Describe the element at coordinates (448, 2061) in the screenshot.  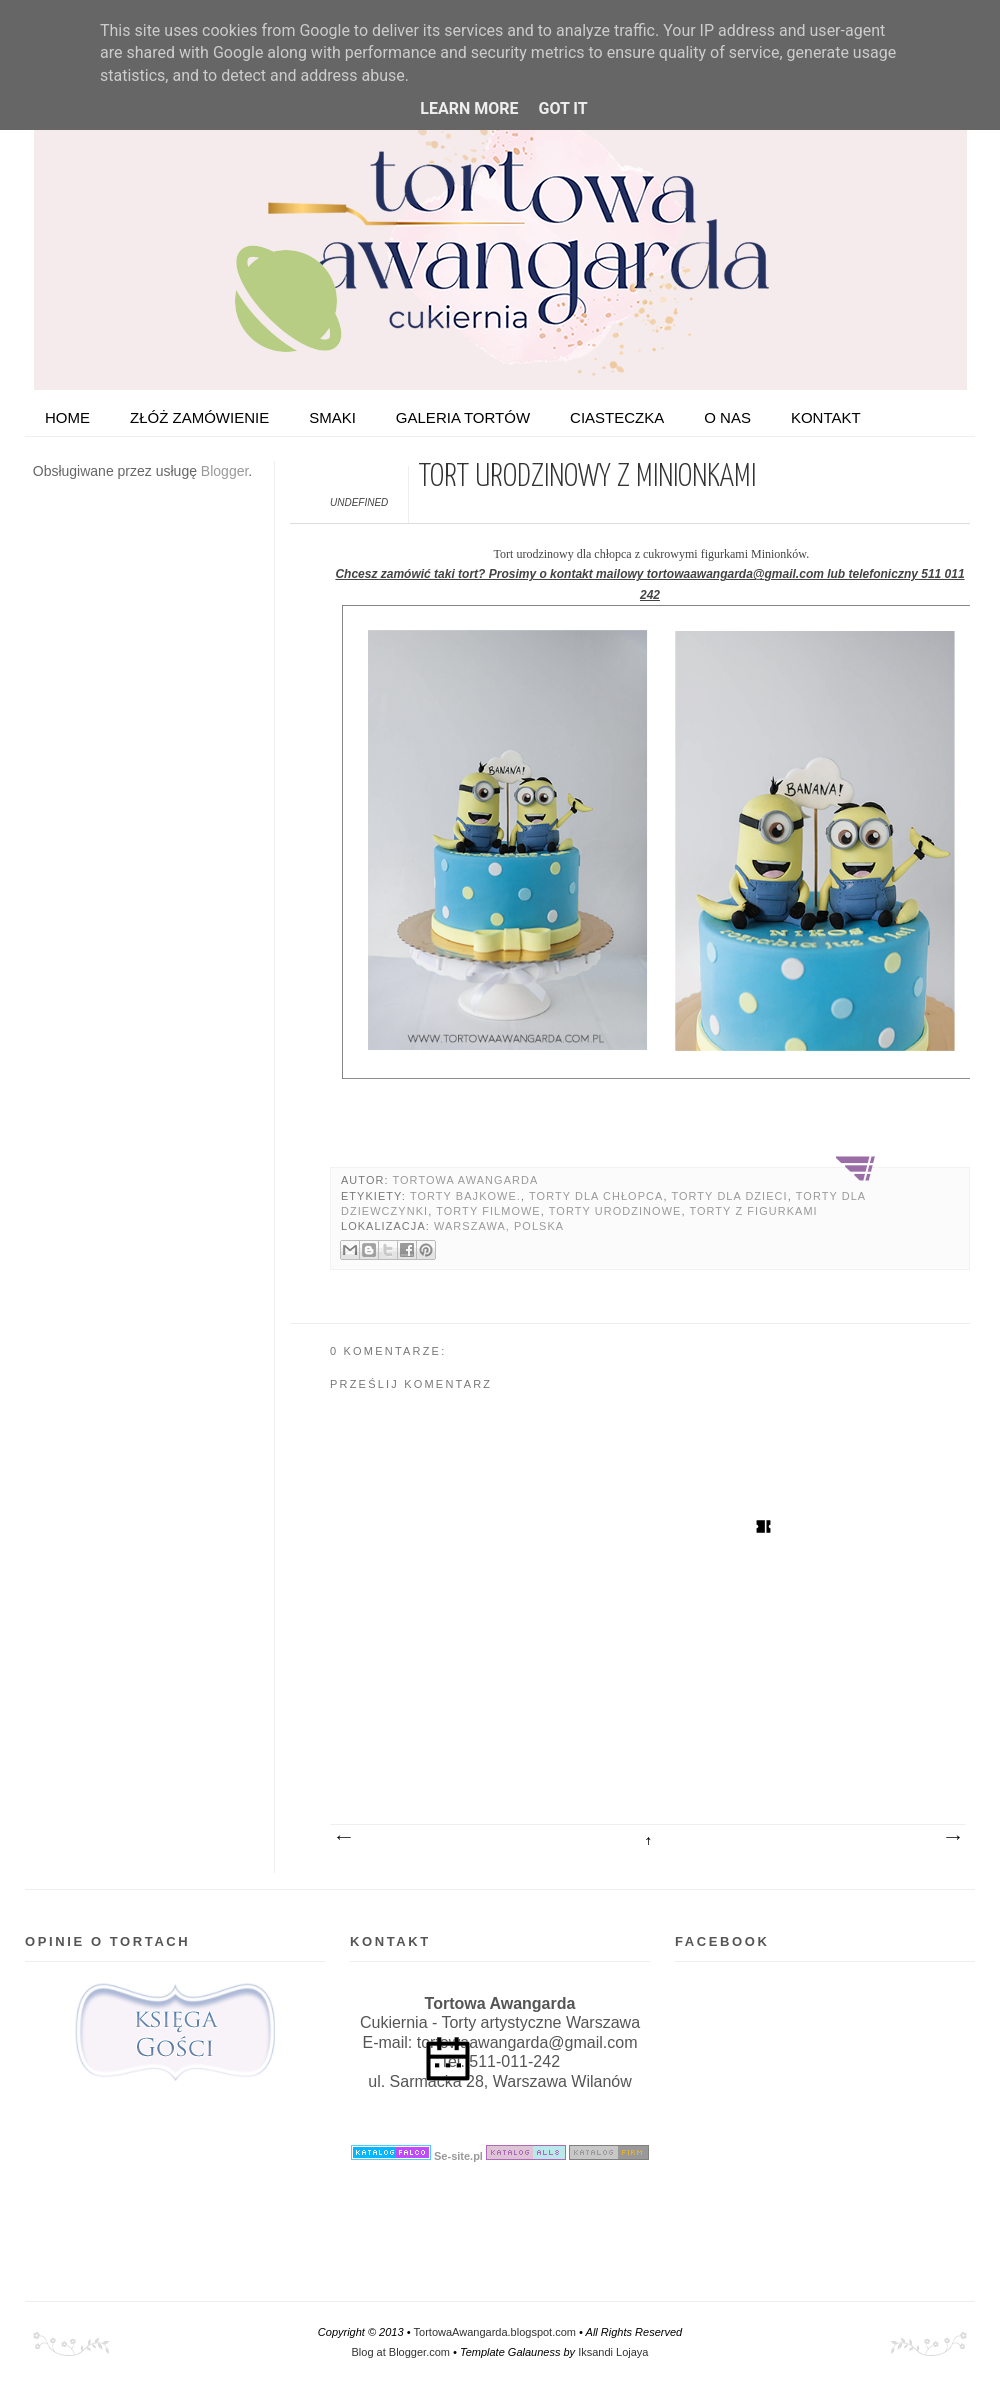
I see `view calendar or schedule` at that location.